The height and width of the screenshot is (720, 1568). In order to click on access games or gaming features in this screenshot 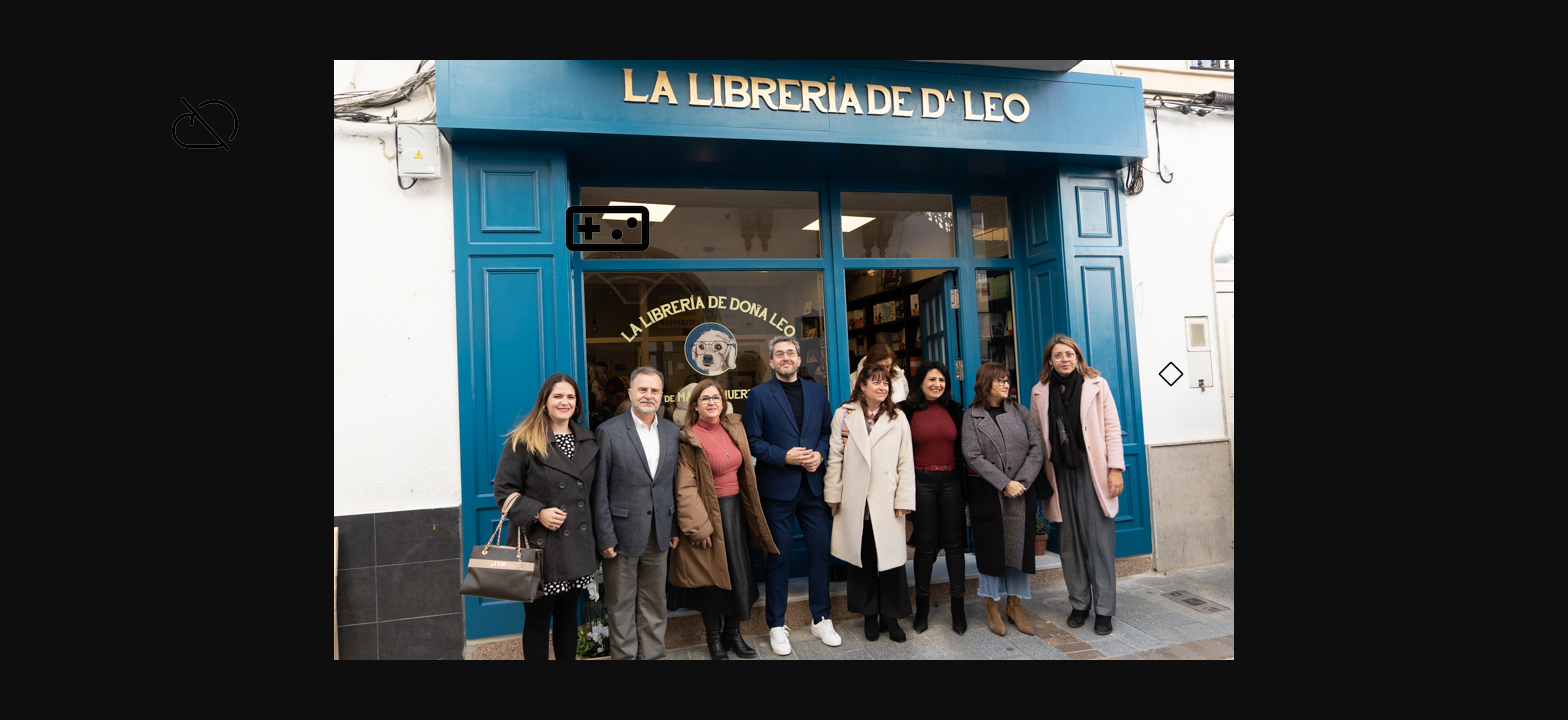, I will do `click(607, 228)`.